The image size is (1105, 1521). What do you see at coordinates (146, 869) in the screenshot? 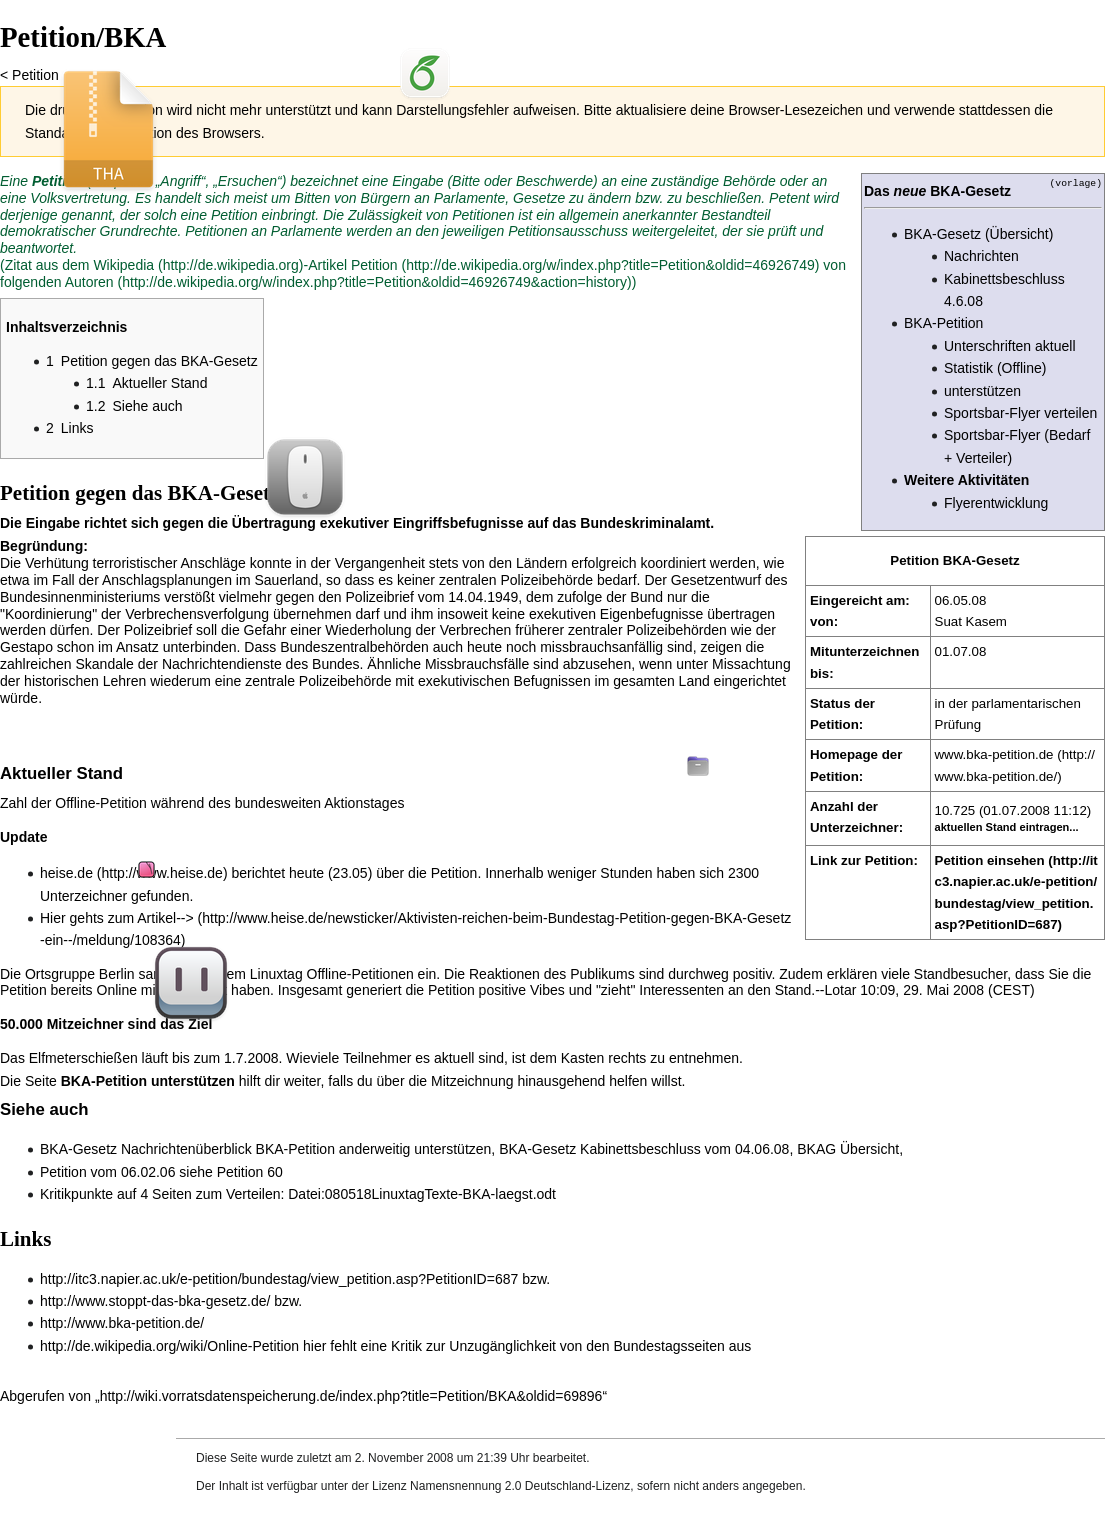
I see `open bleachbit system cleaner app` at bounding box center [146, 869].